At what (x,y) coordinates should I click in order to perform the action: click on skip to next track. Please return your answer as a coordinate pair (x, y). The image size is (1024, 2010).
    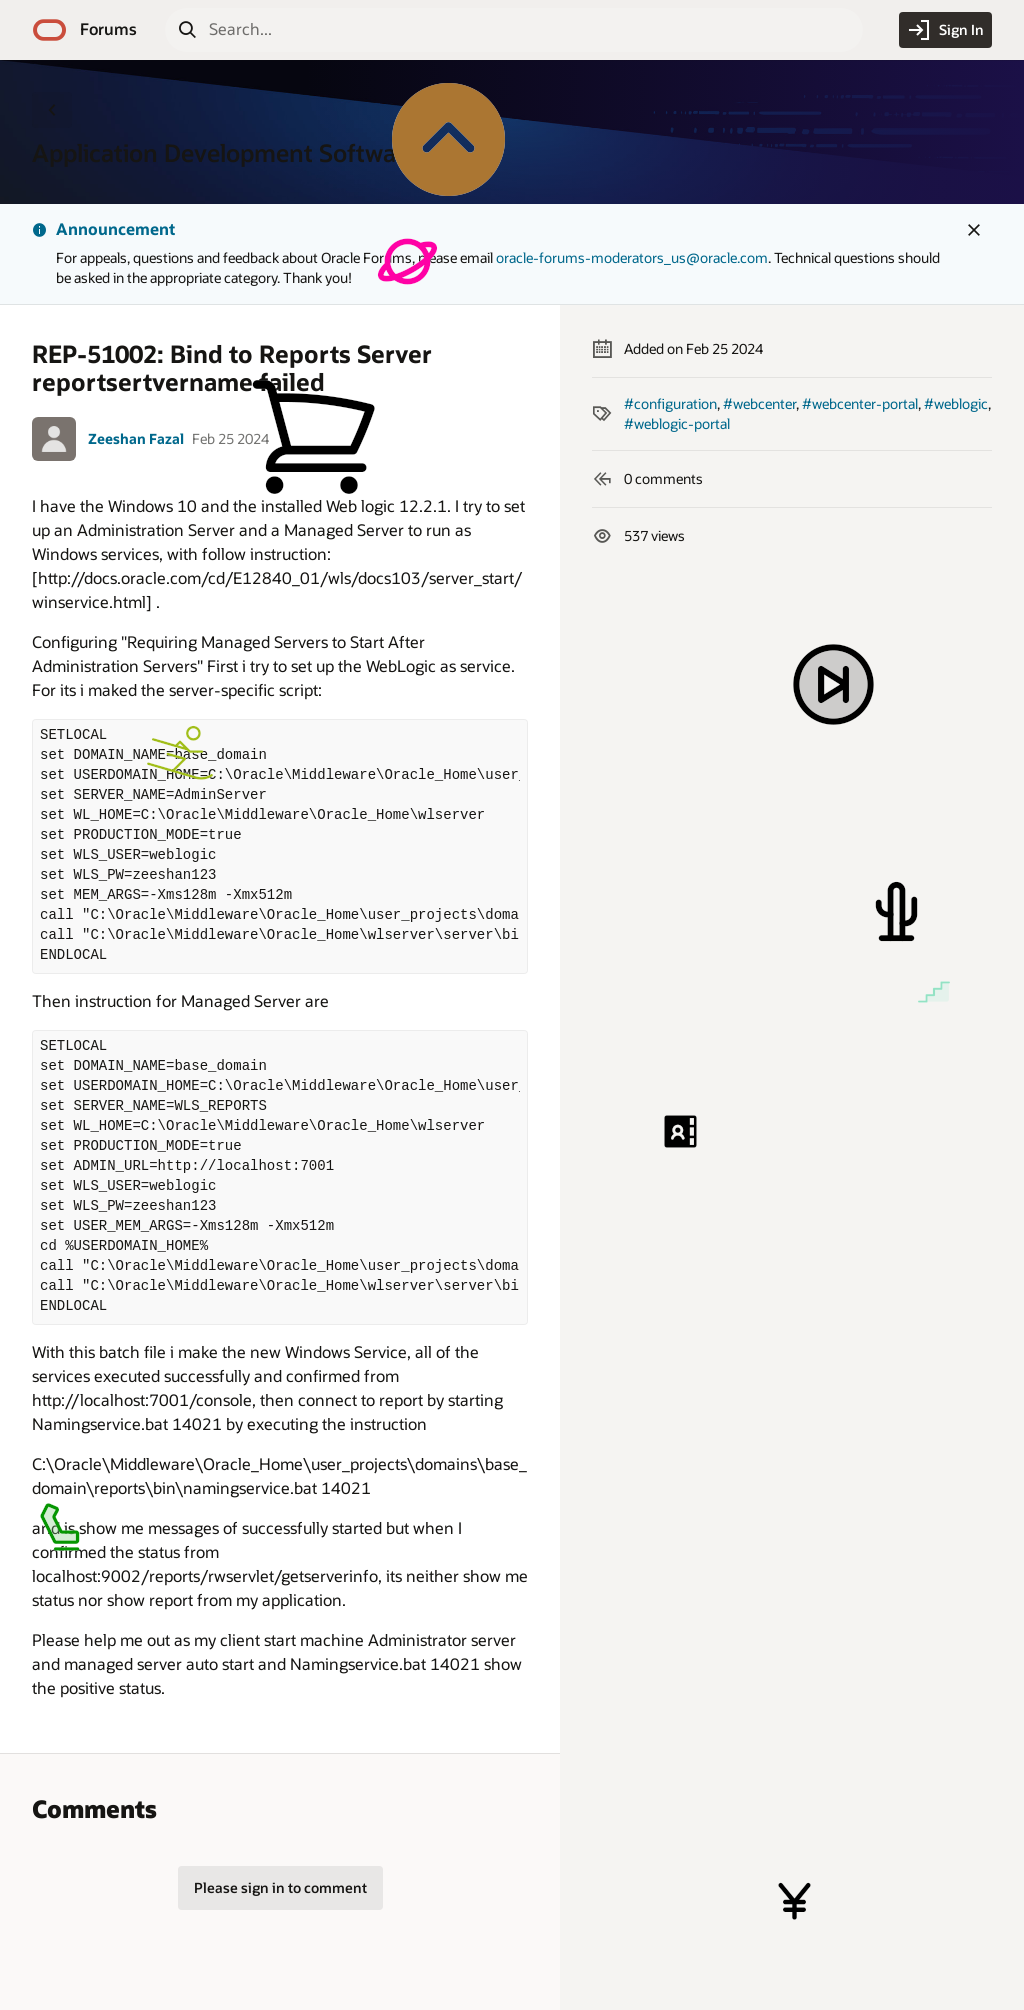
    Looking at the image, I should click on (833, 684).